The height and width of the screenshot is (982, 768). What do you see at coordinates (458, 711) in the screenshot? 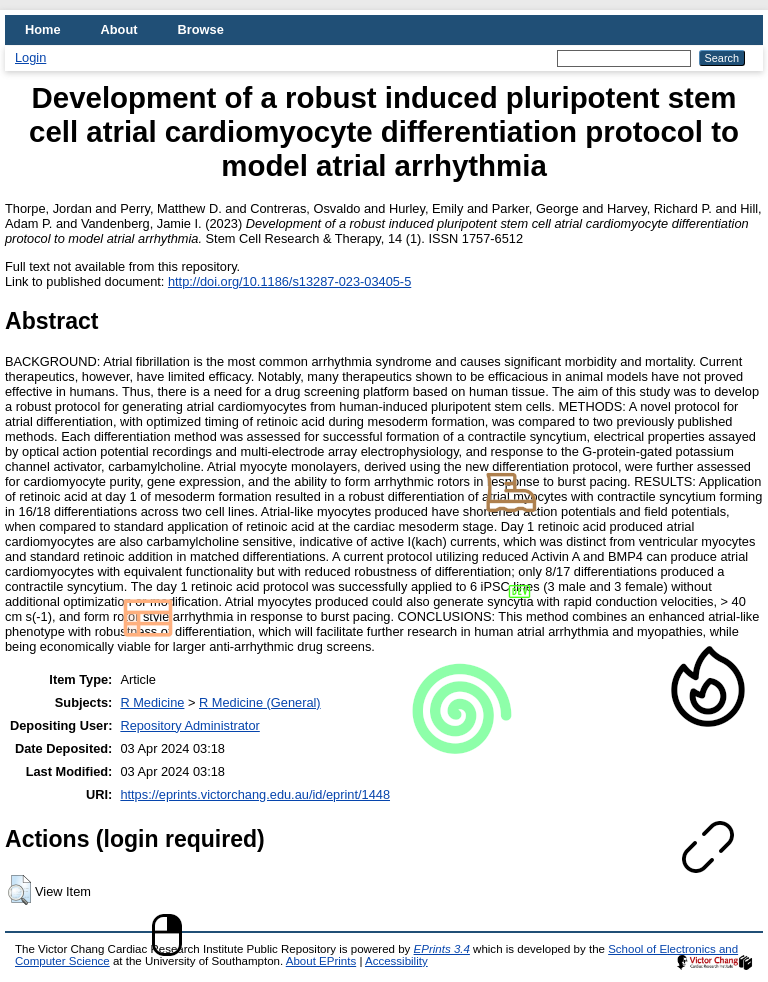
I see `indicates loading or processing in progress` at bounding box center [458, 711].